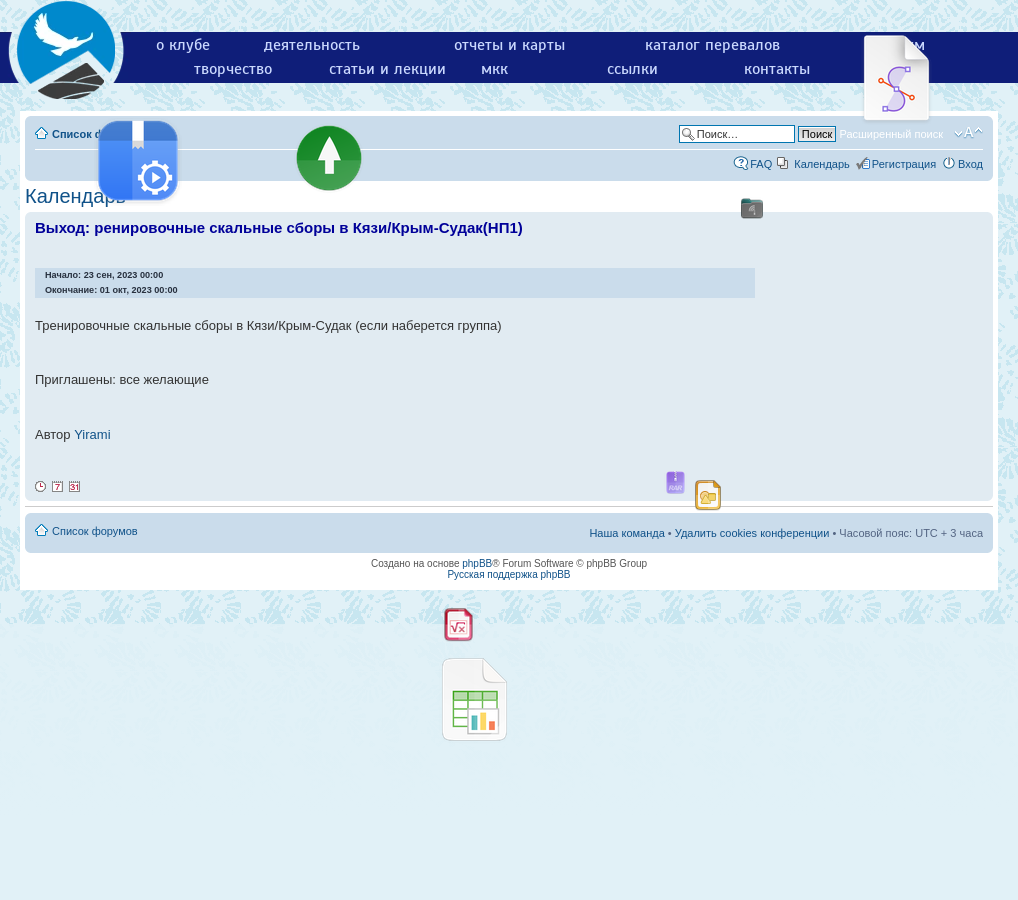 The height and width of the screenshot is (900, 1018). I want to click on manage software sources and repositories, so click(138, 162).